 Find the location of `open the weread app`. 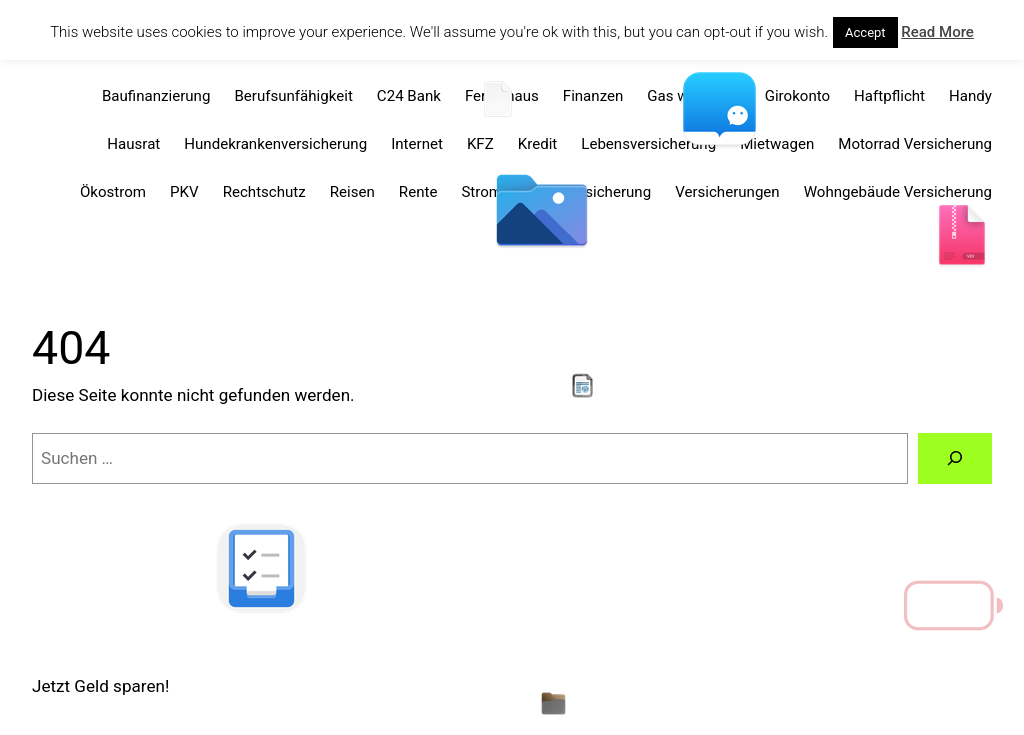

open the weread app is located at coordinates (719, 108).